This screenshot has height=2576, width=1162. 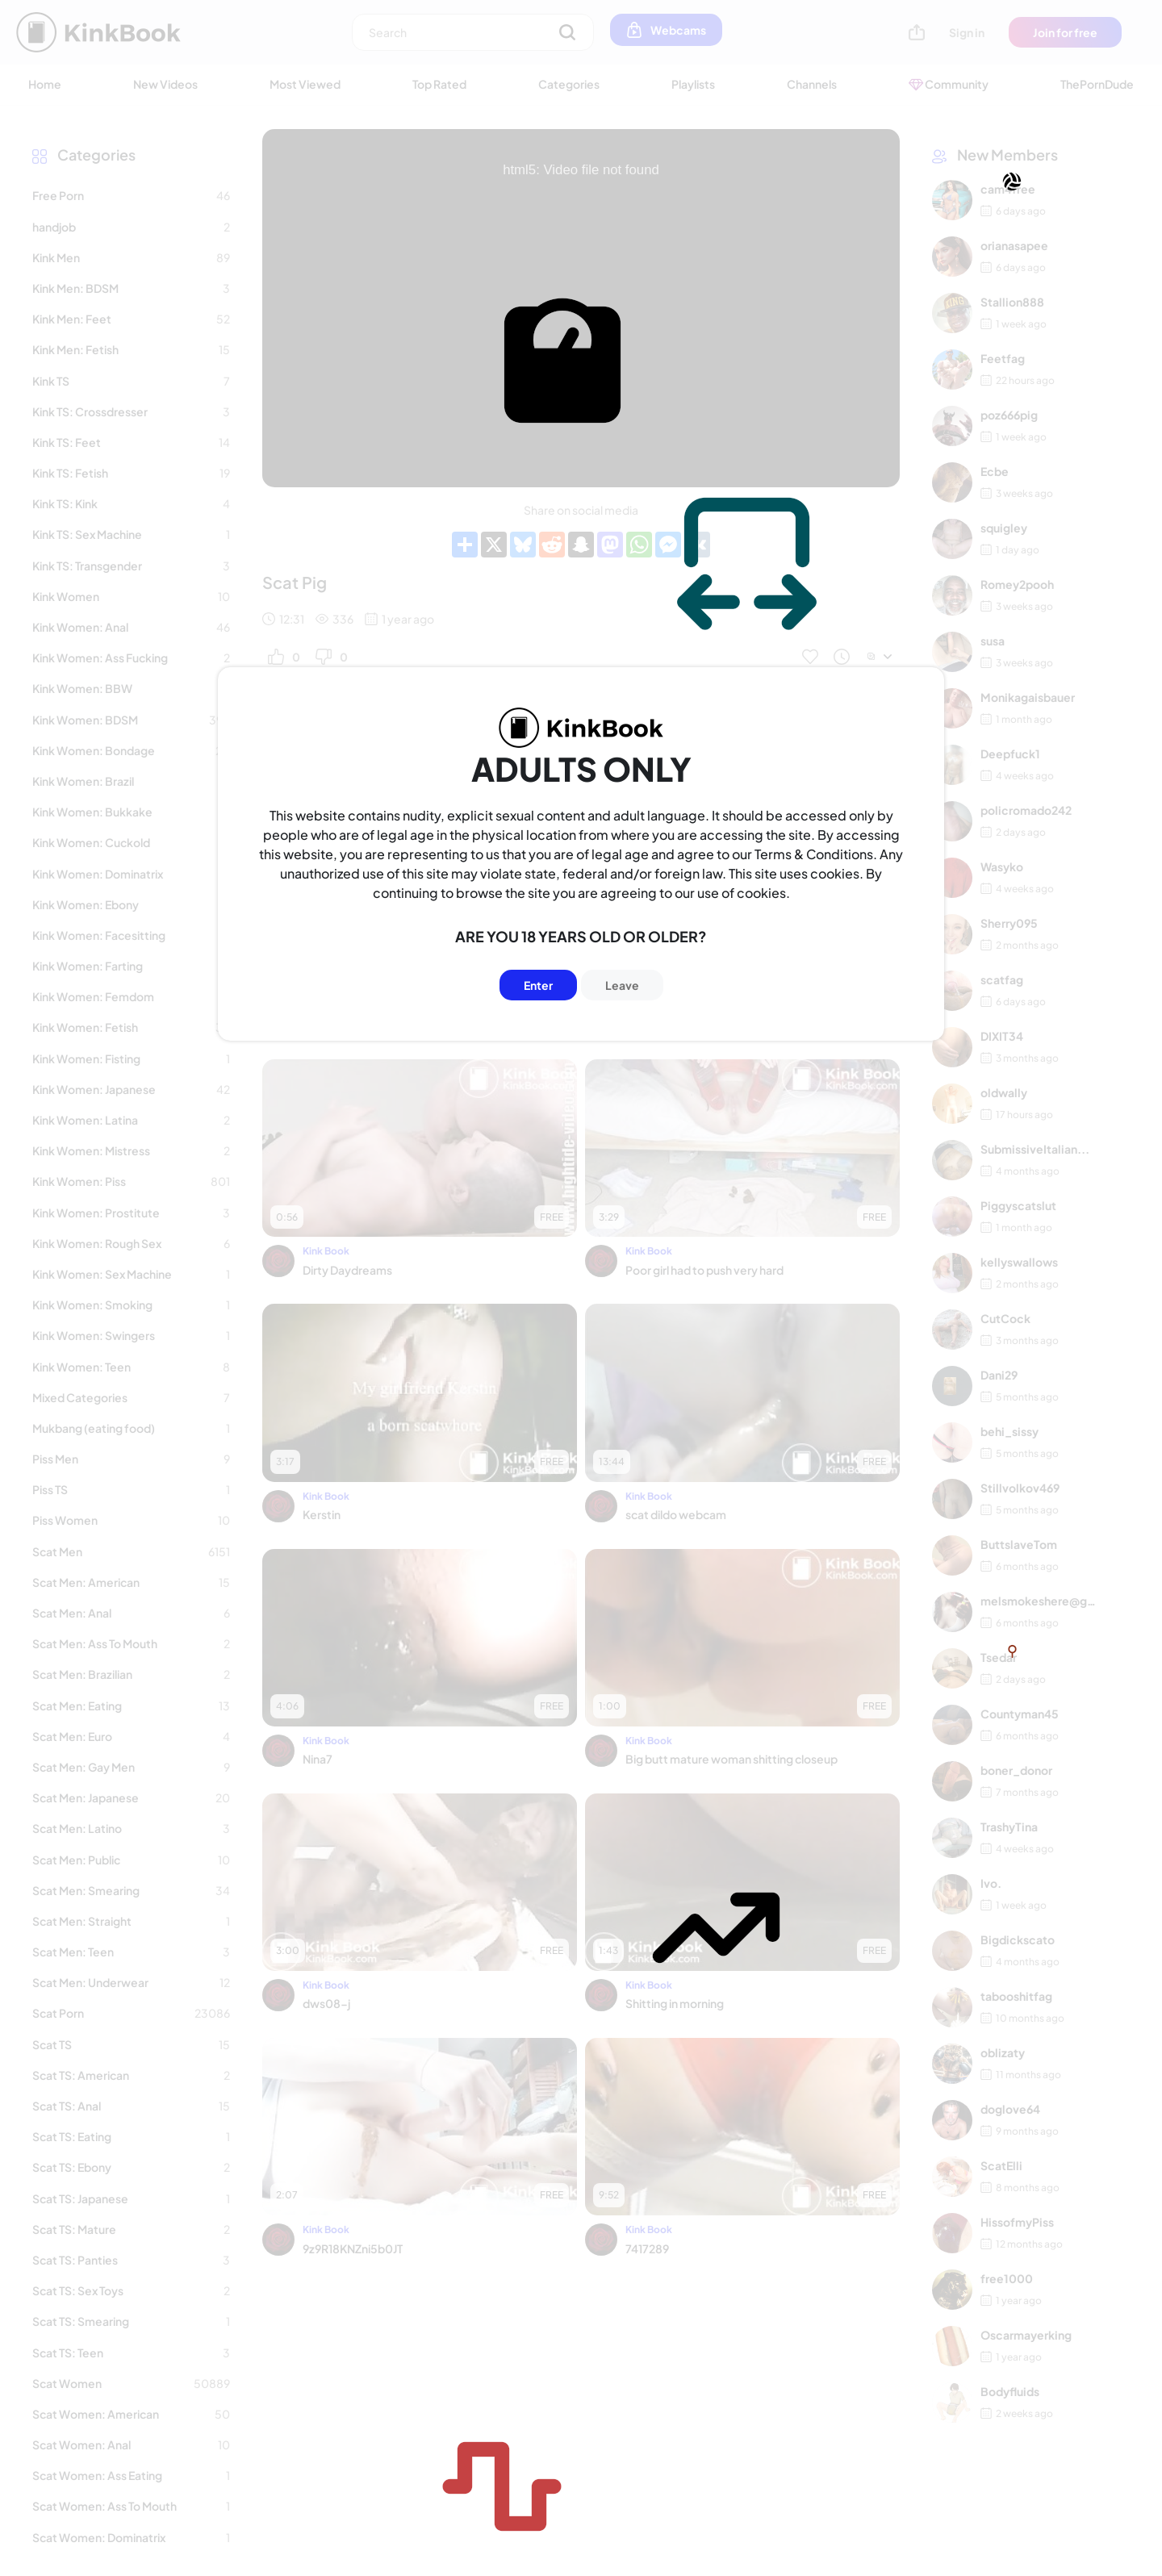 I want to click on volleyball sports category or activity, so click(x=1012, y=182).